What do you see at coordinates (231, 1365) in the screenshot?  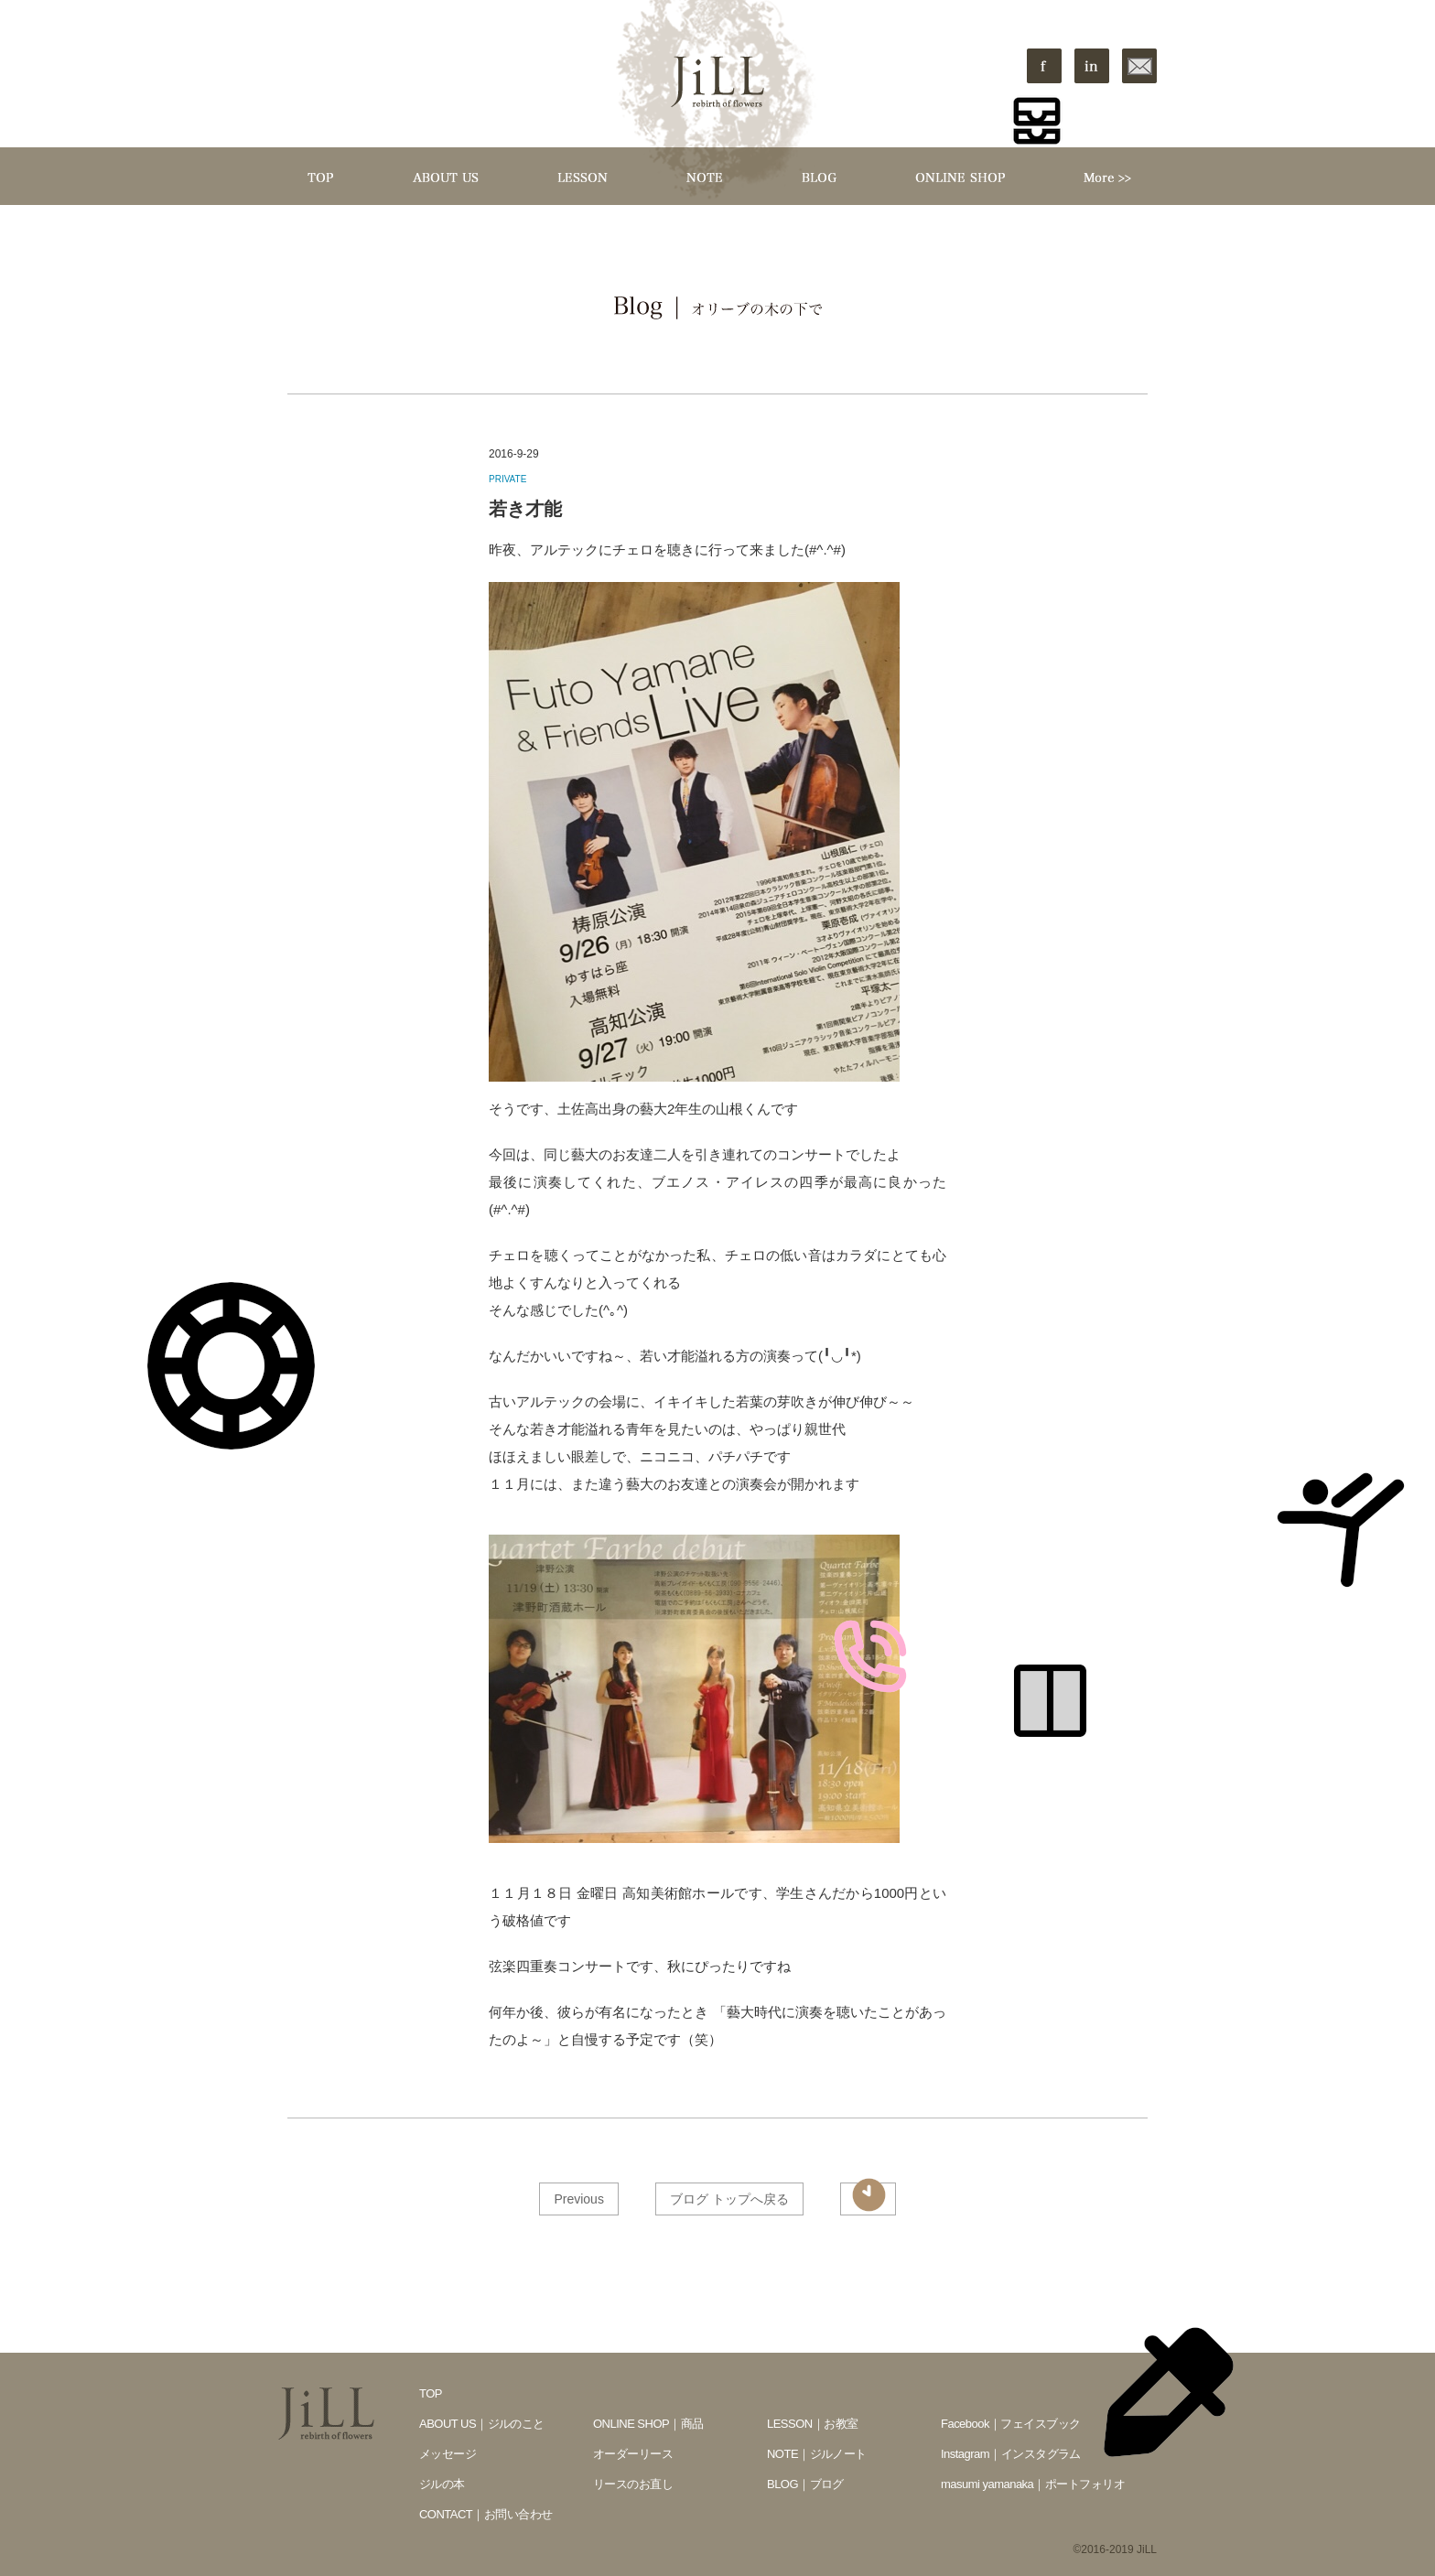 I see `access casino or gambling games` at bounding box center [231, 1365].